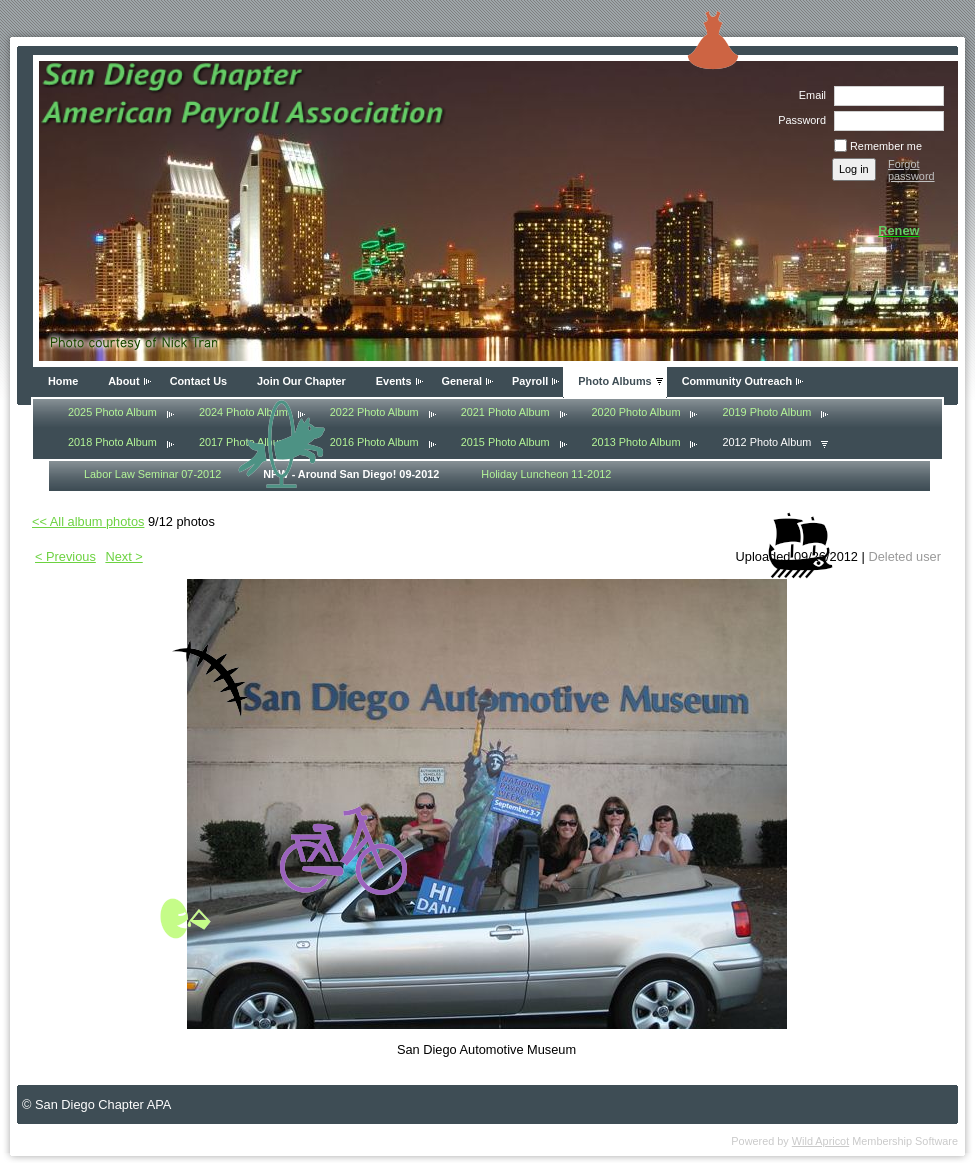 This screenshot has height=1174, width=975. Describe the element at coordinates (210, 679) in the screenshot. I see `indicates damage or injury status in a game` at that location.